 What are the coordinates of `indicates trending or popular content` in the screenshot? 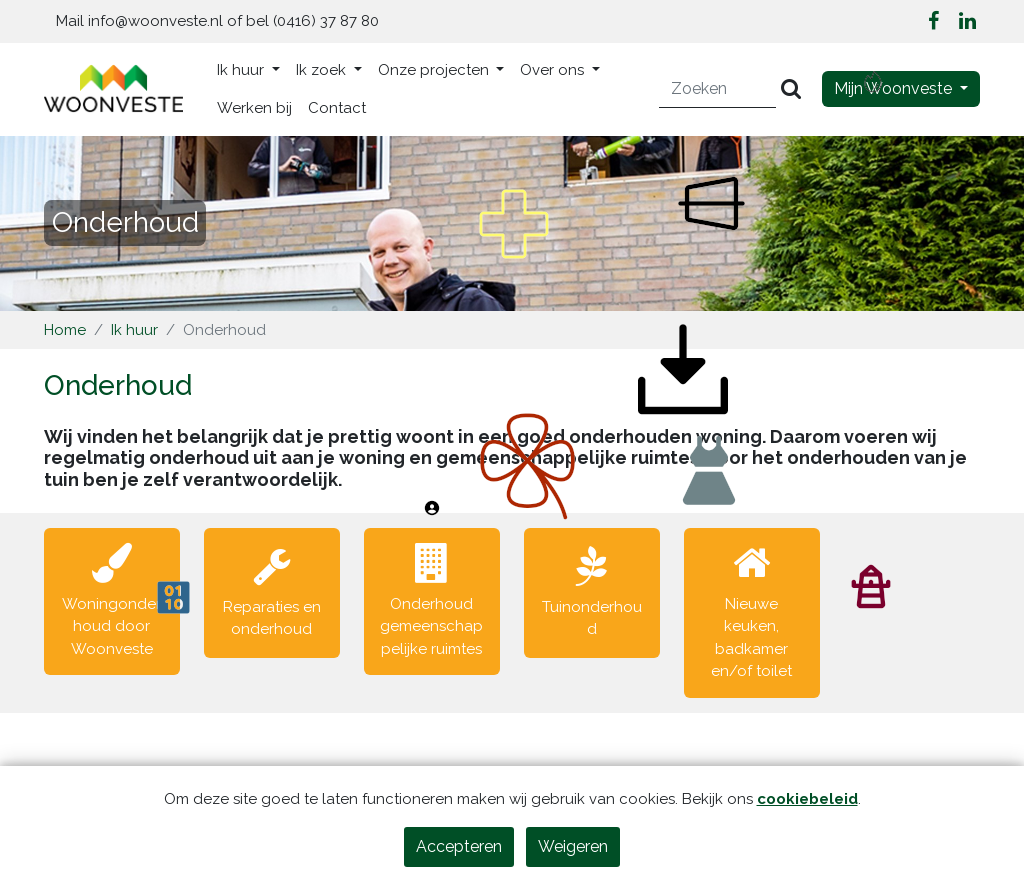 It's located at (873, 82).